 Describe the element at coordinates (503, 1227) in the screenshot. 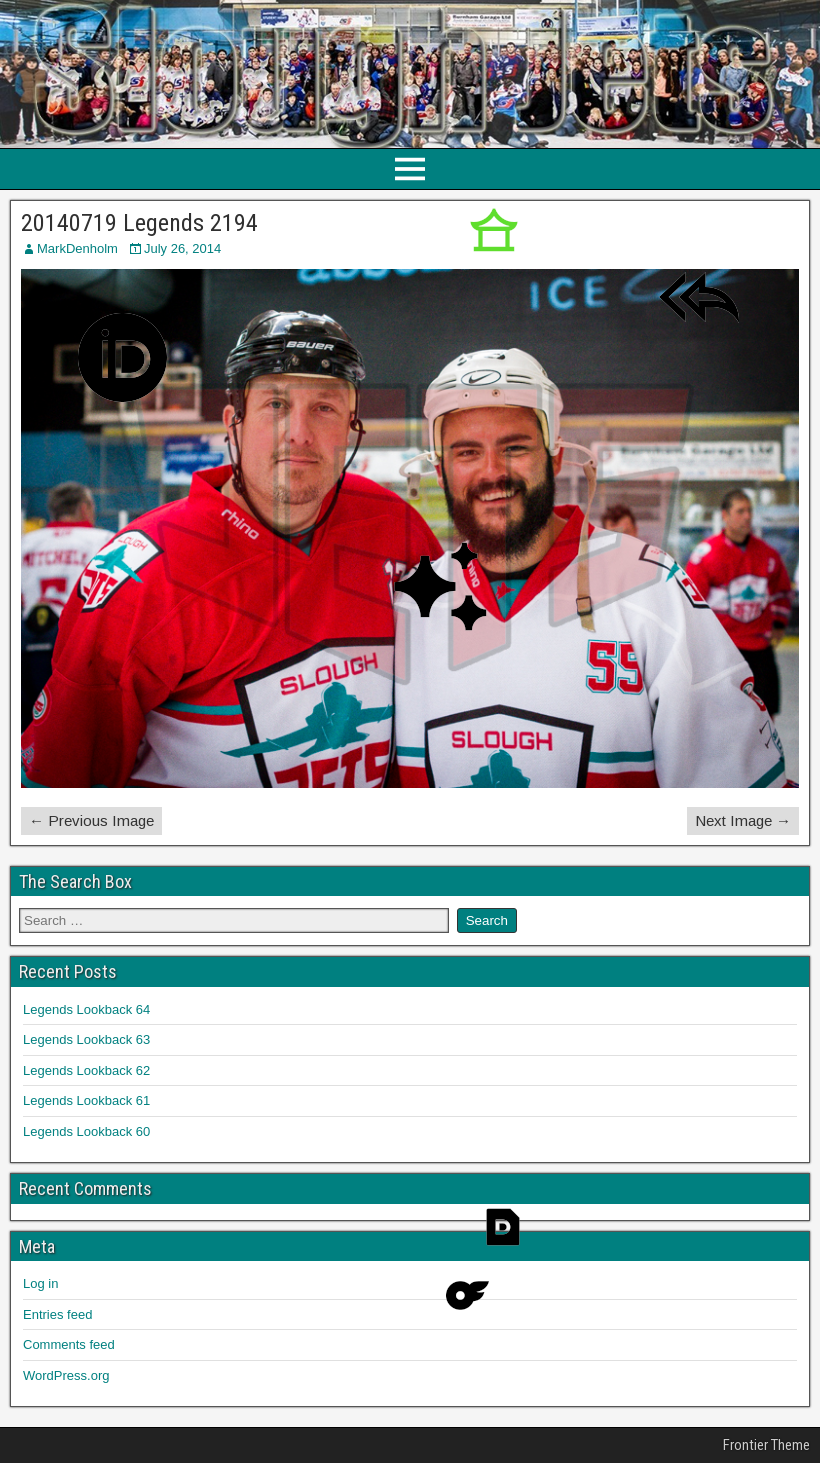

I see `open or view a PDF document` at that location.